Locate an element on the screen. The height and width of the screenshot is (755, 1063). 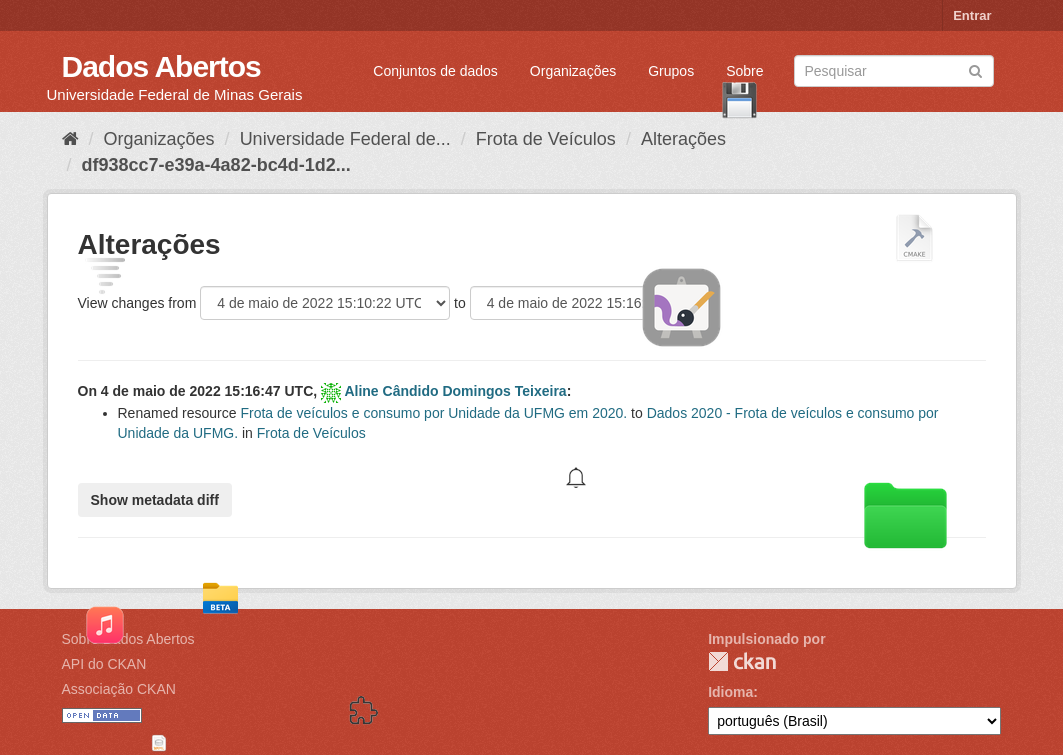
save the current file or document is located at coordinates (739, 100).